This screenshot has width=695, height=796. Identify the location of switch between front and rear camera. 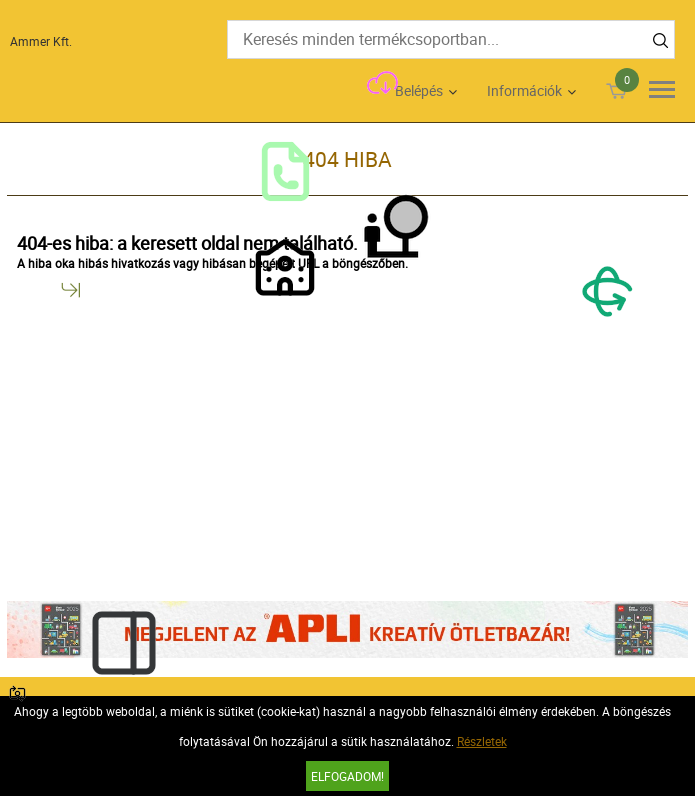
(17, 693).